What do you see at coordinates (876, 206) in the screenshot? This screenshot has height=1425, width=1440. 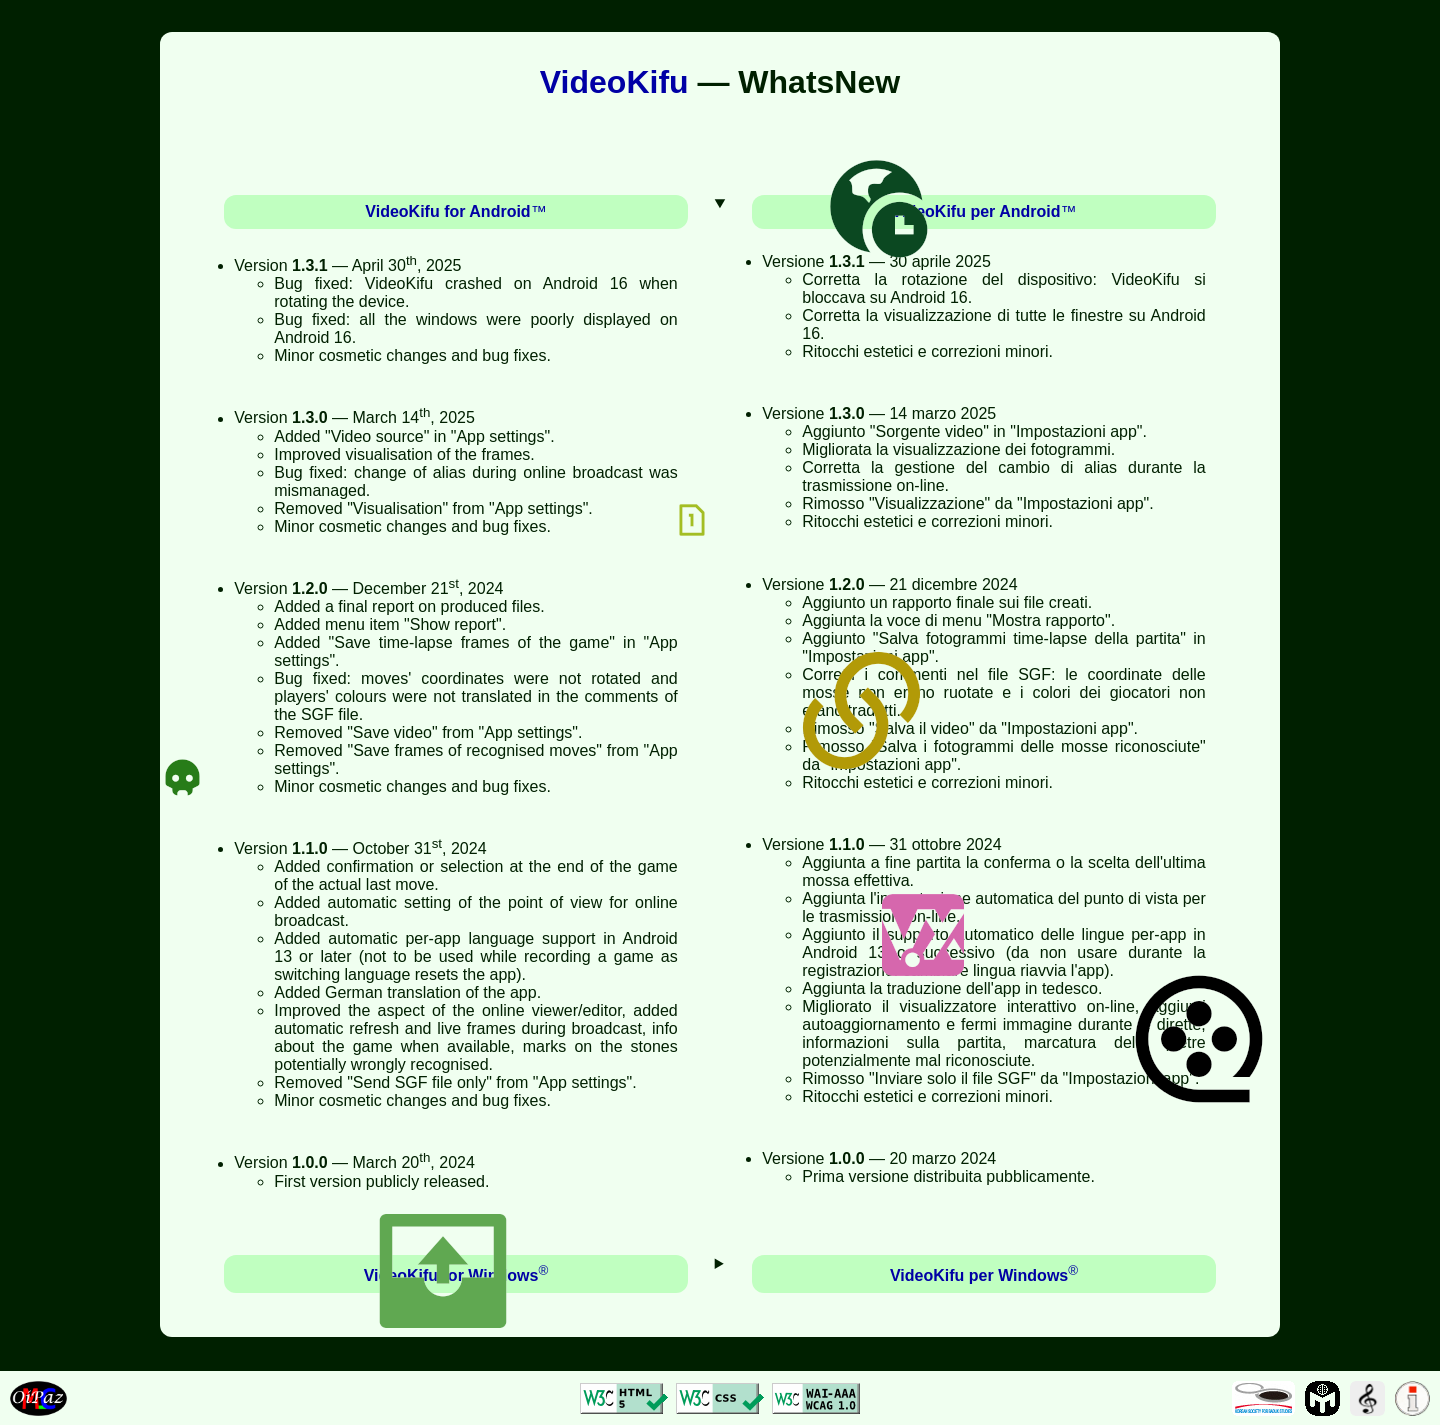 I see `view or set time zone settings` at bounding box center [876, 206].